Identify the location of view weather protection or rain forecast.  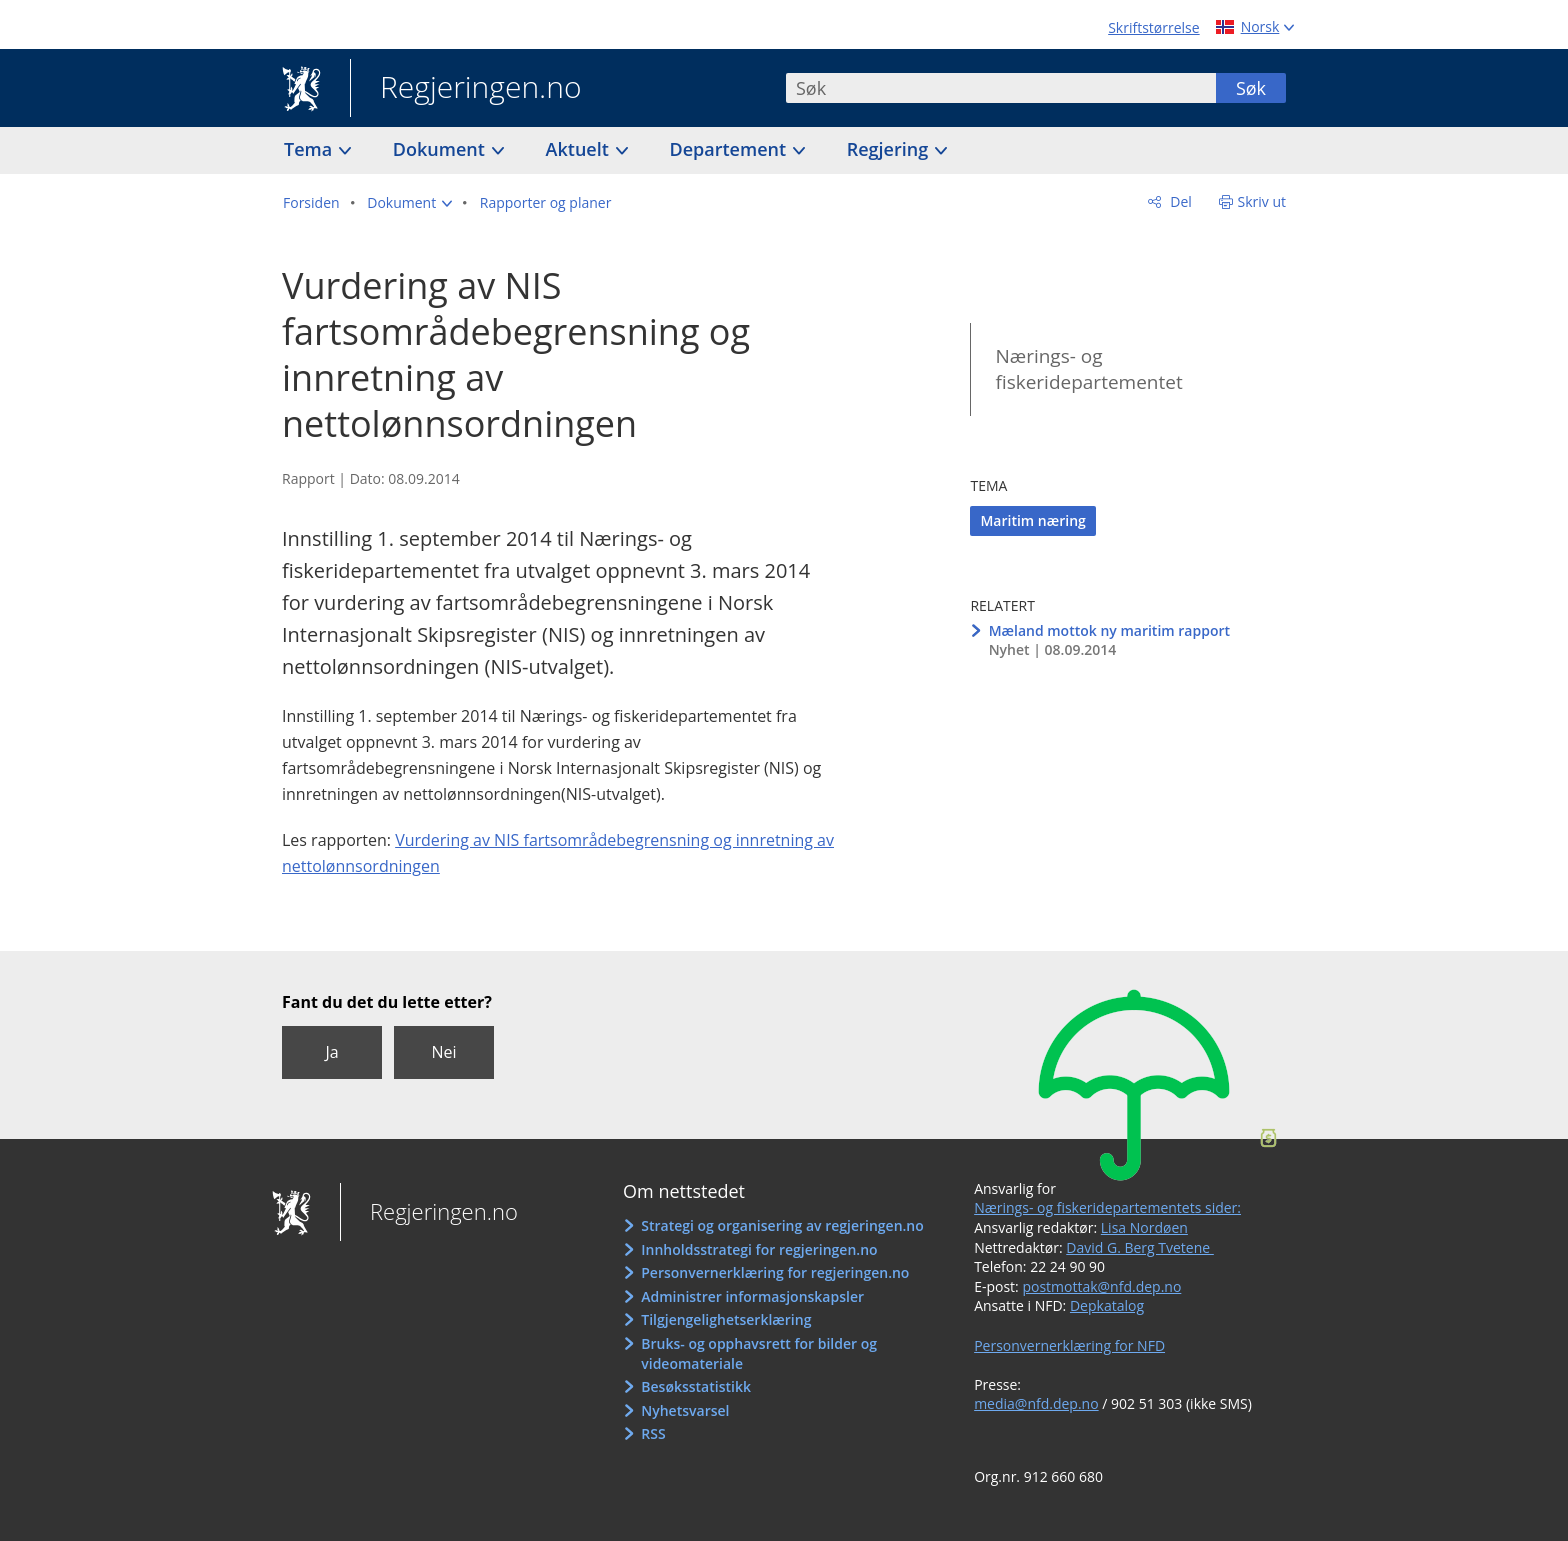
(1134, 1085).